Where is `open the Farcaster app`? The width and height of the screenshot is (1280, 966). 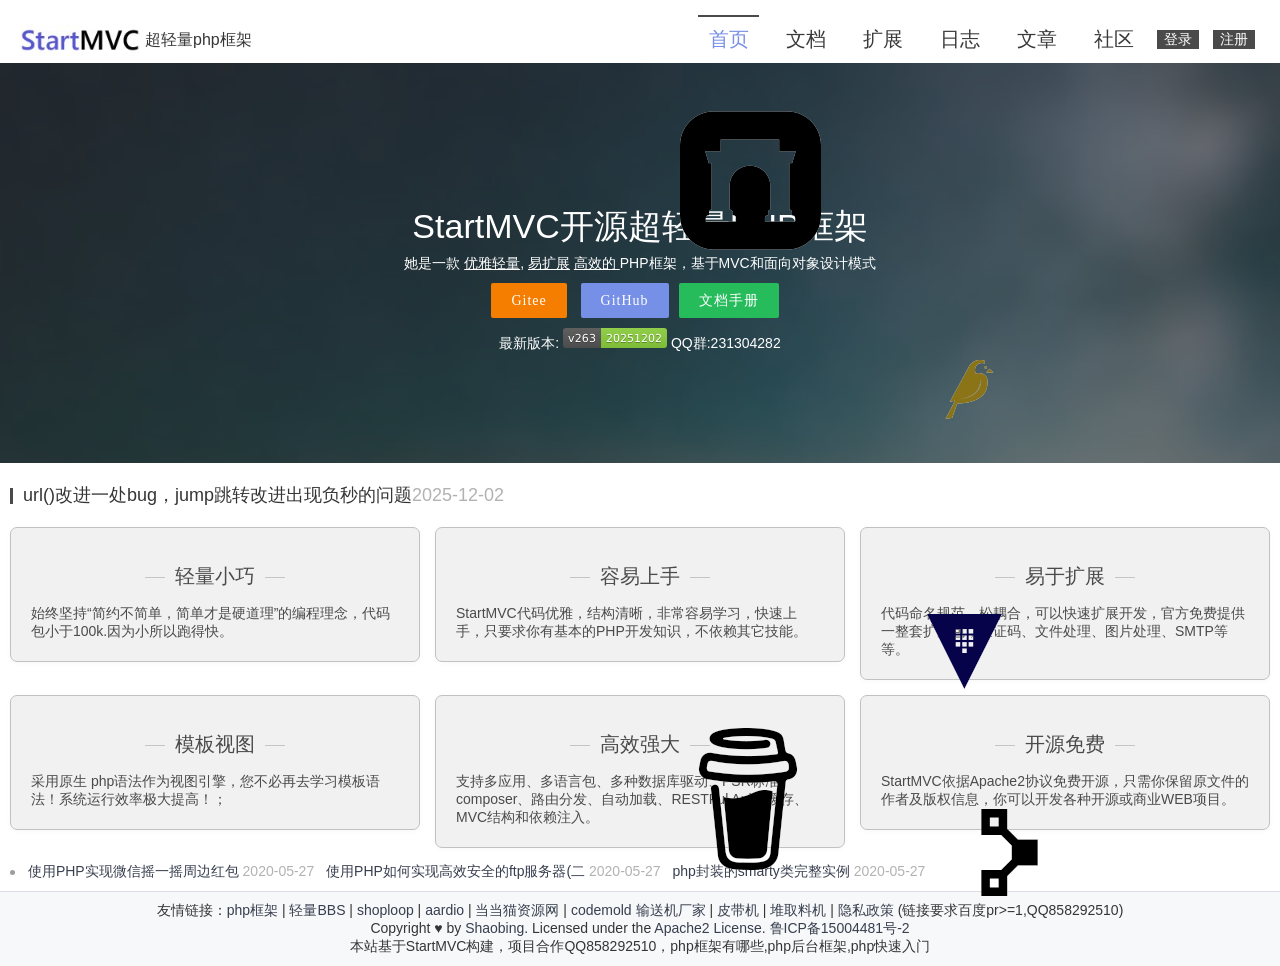
open the Farcaster app is located at coordinates (750, 180).